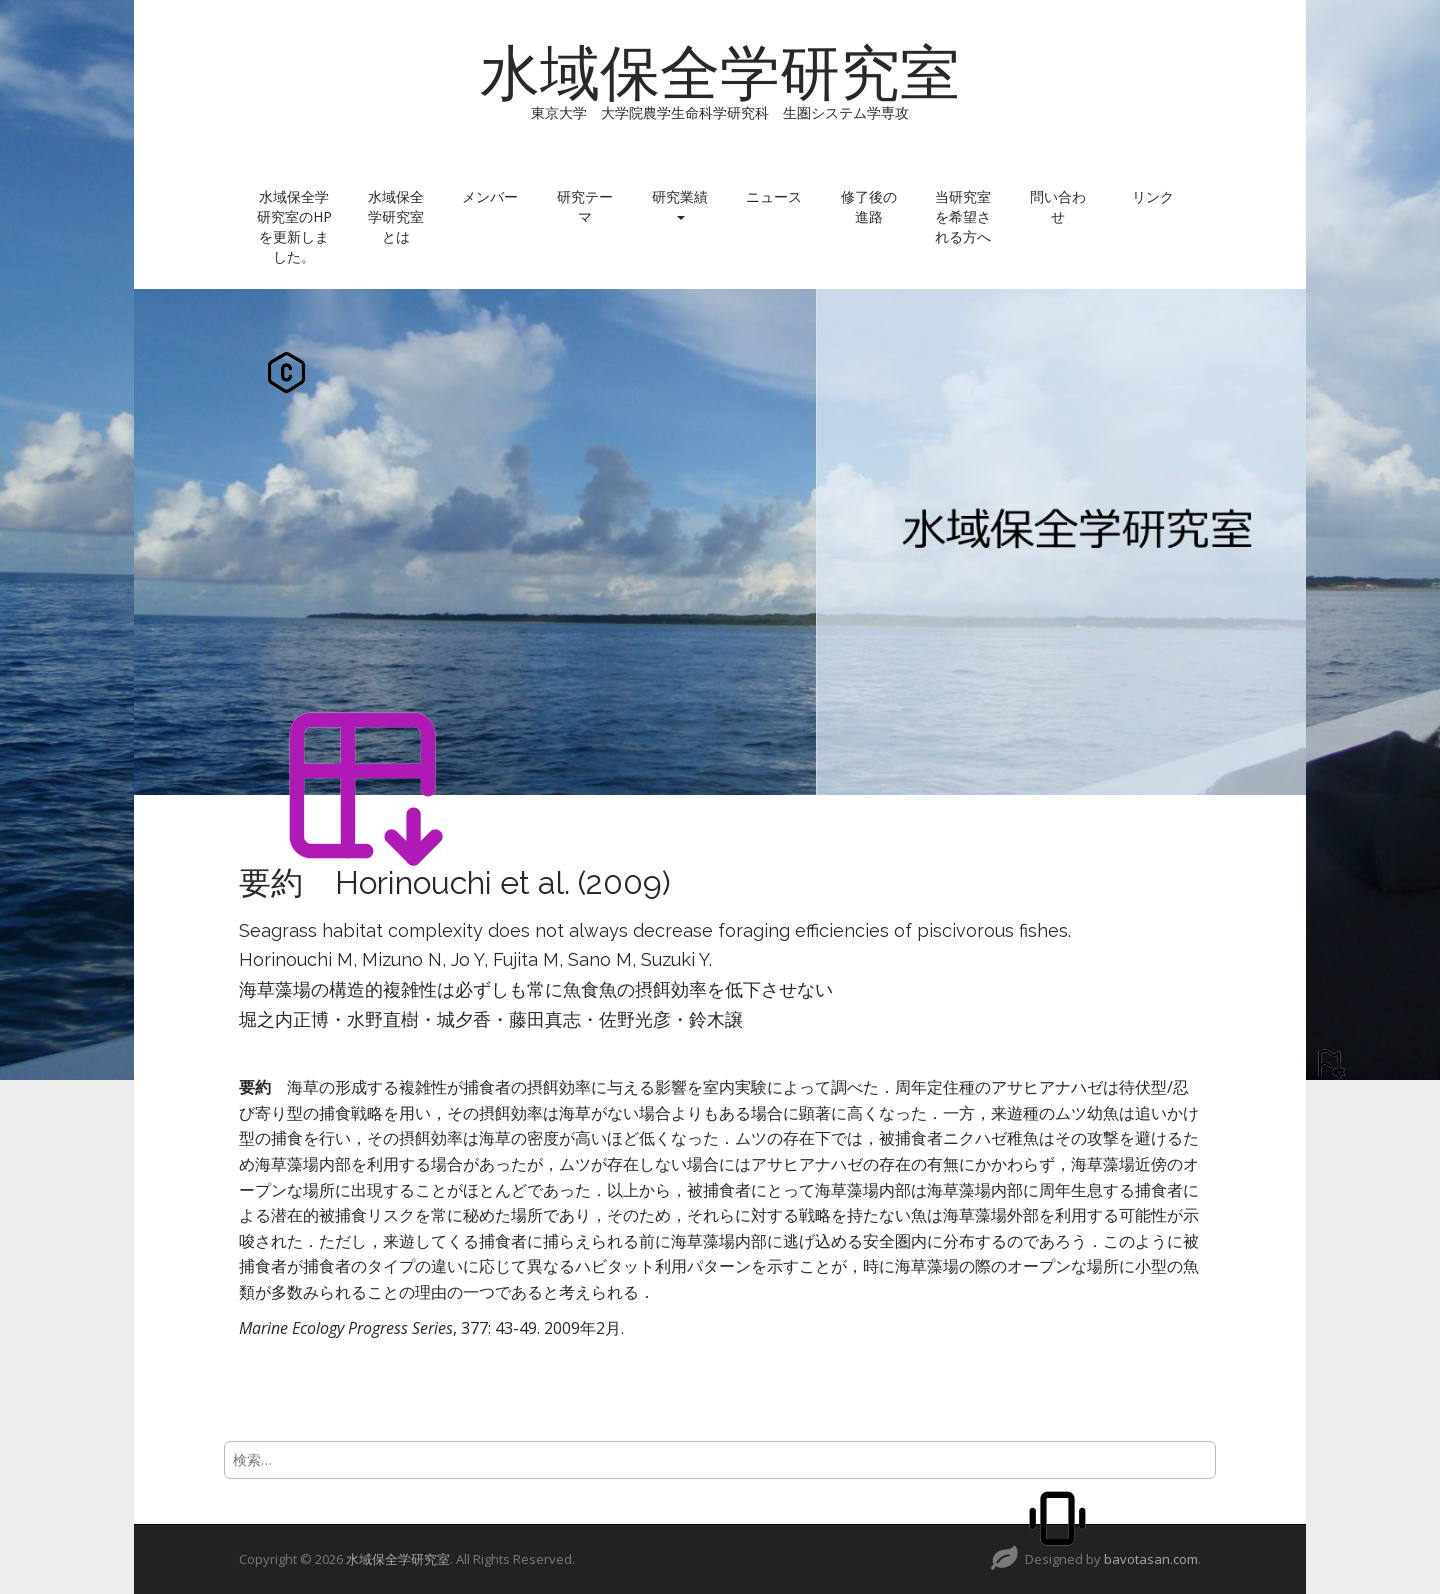  What do you see at coordinates (1057, 1518) in the screenshot?
I see `enable vibrate mode on your device` at bounding box center [1057, 1518].